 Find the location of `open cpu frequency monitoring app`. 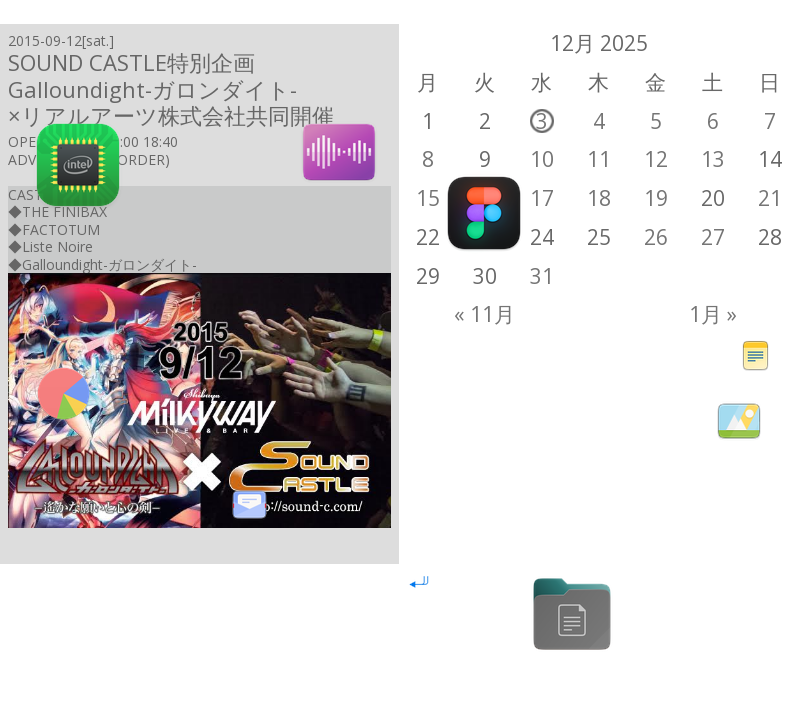

open cpu frequency monitoring app is located at coordinates (78, 165).